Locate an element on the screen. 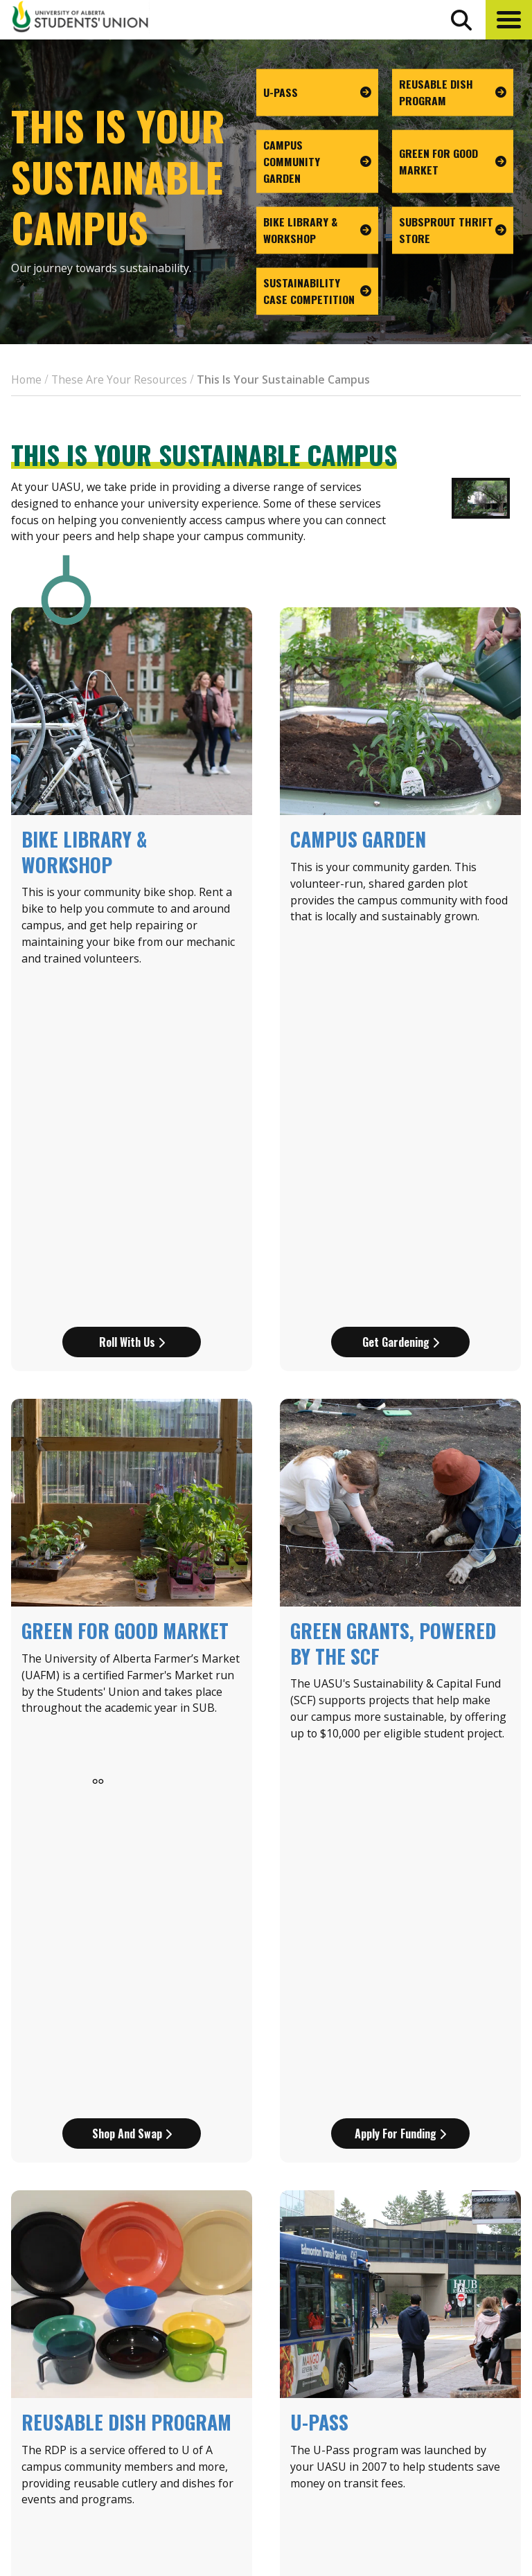  open flickr app is located at coordinates (98, 1781).